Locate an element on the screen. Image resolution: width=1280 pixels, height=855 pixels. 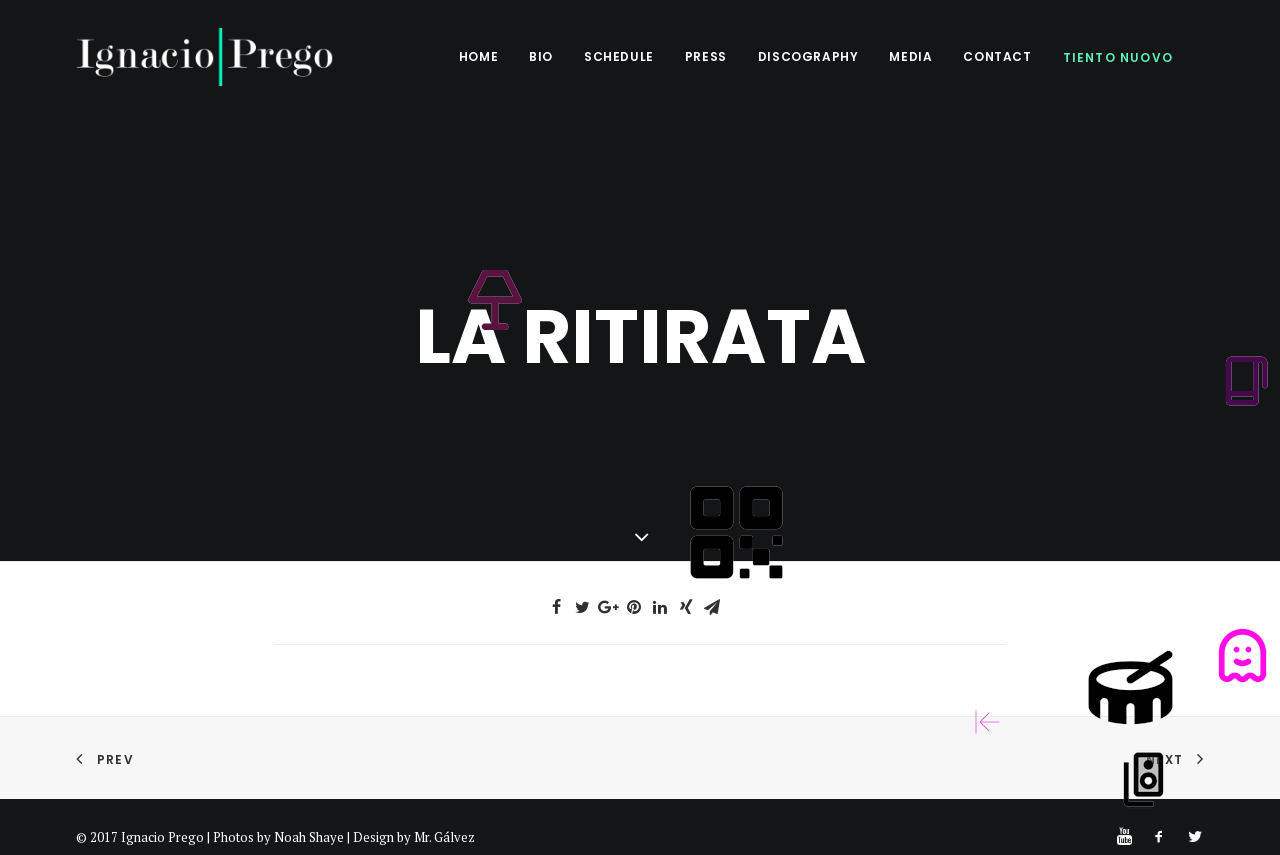
access music or audio tools is located at coordinates (1130, 687).